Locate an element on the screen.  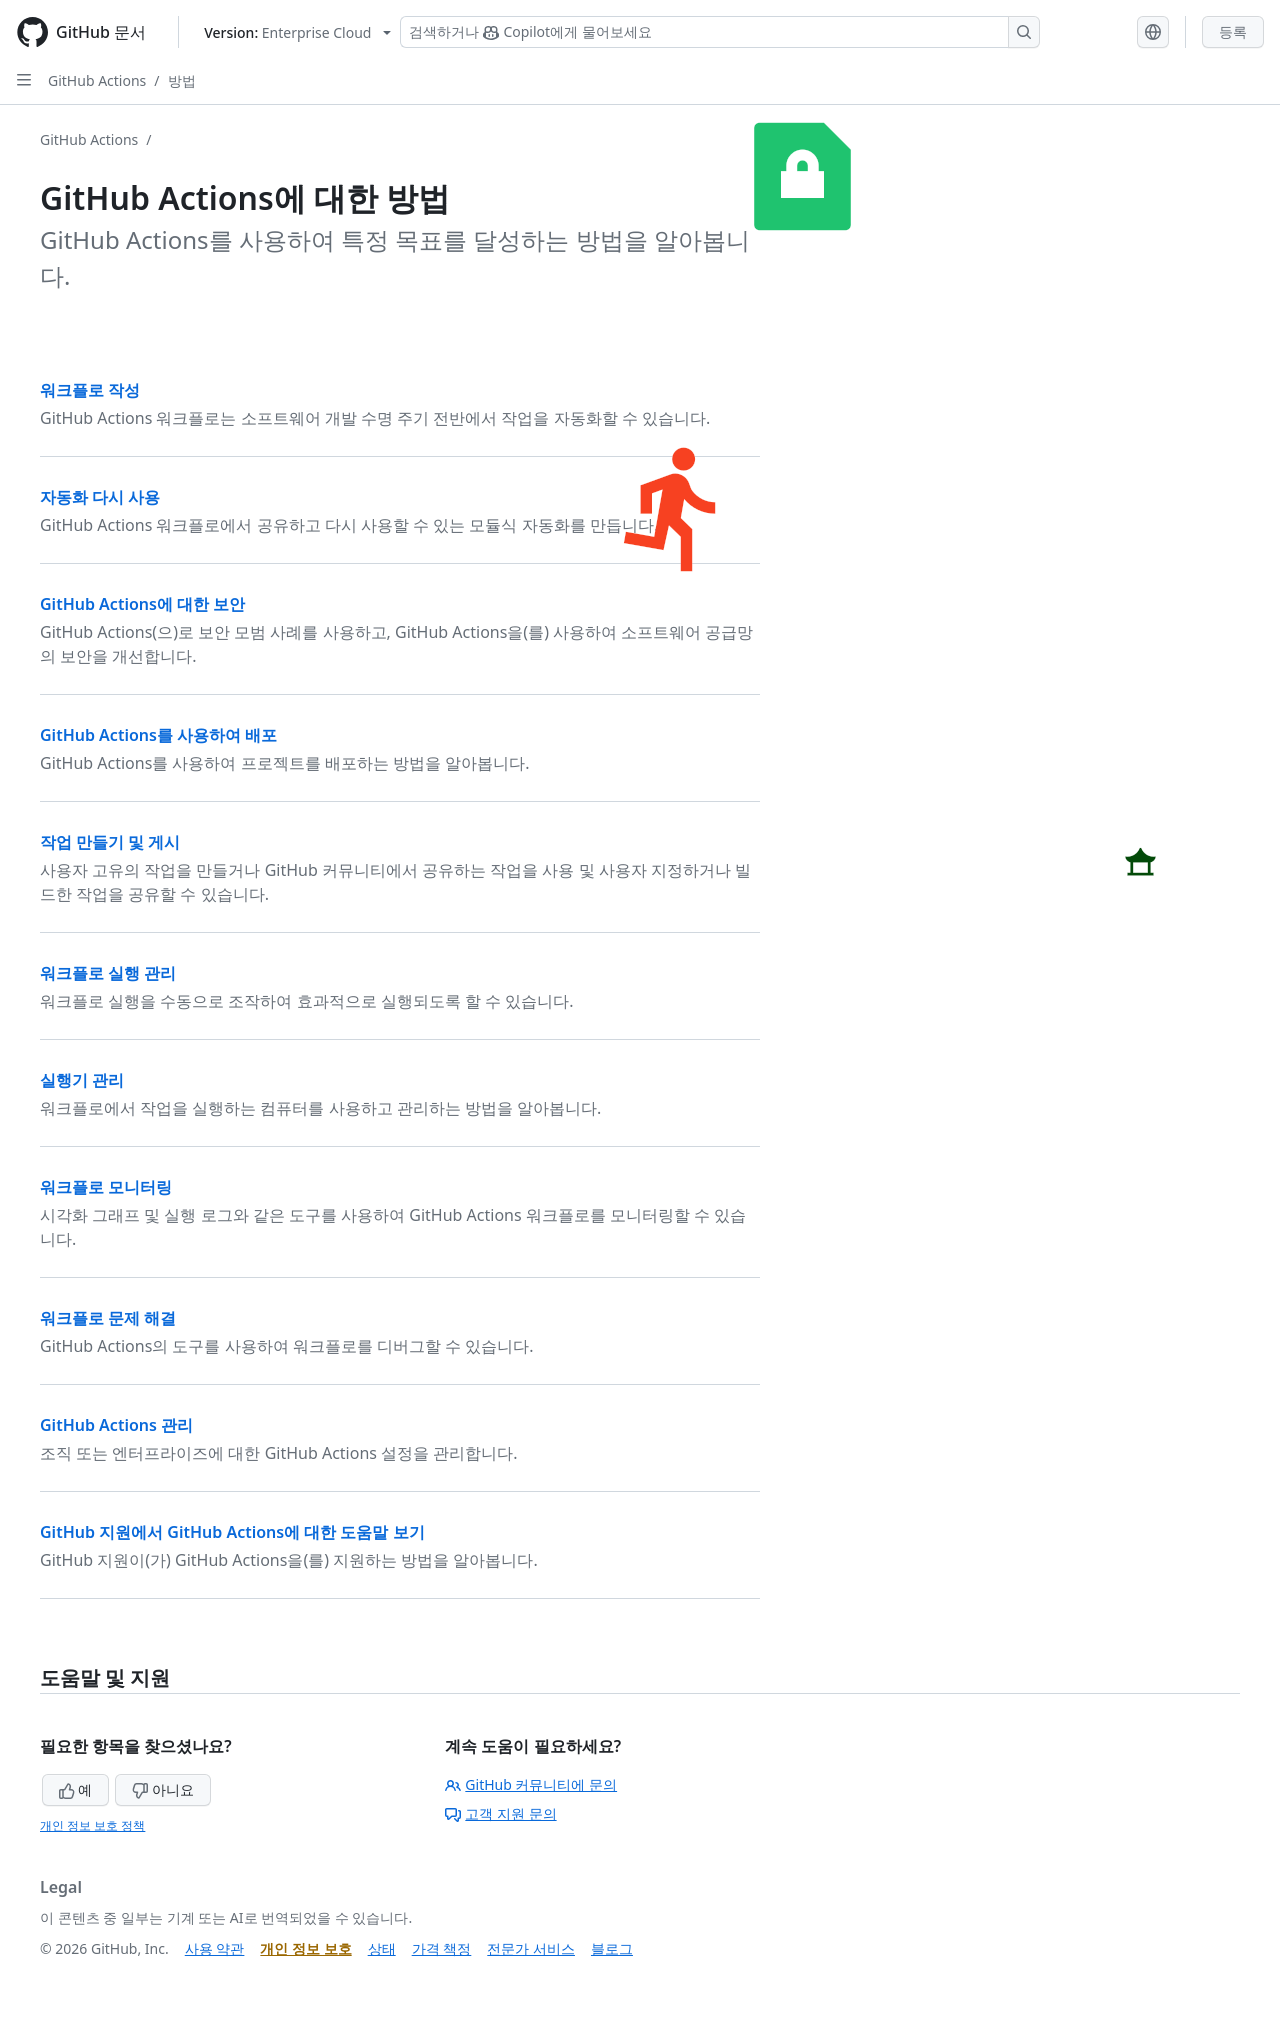
access historical or cultural landmarks is located at coordinates (1140, 862).